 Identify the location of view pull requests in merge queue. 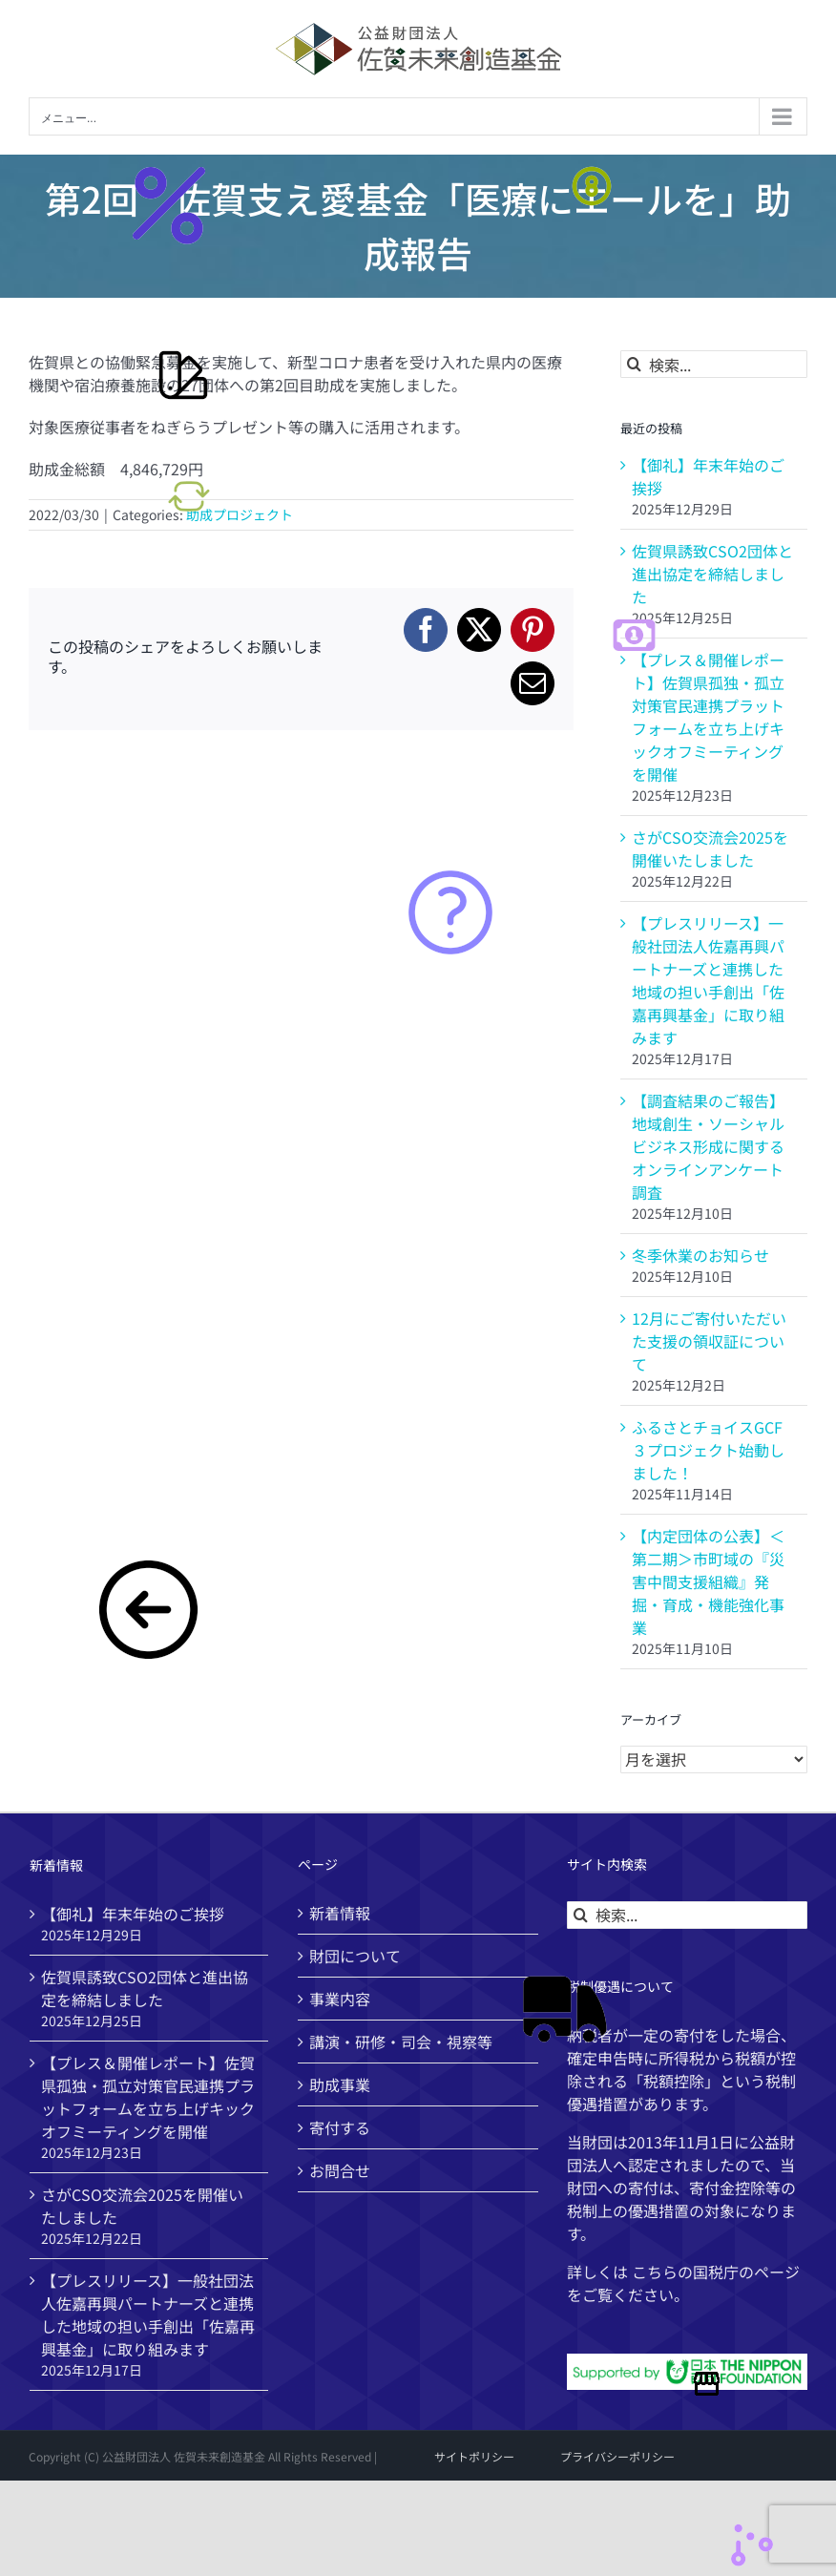
(752, 2544).